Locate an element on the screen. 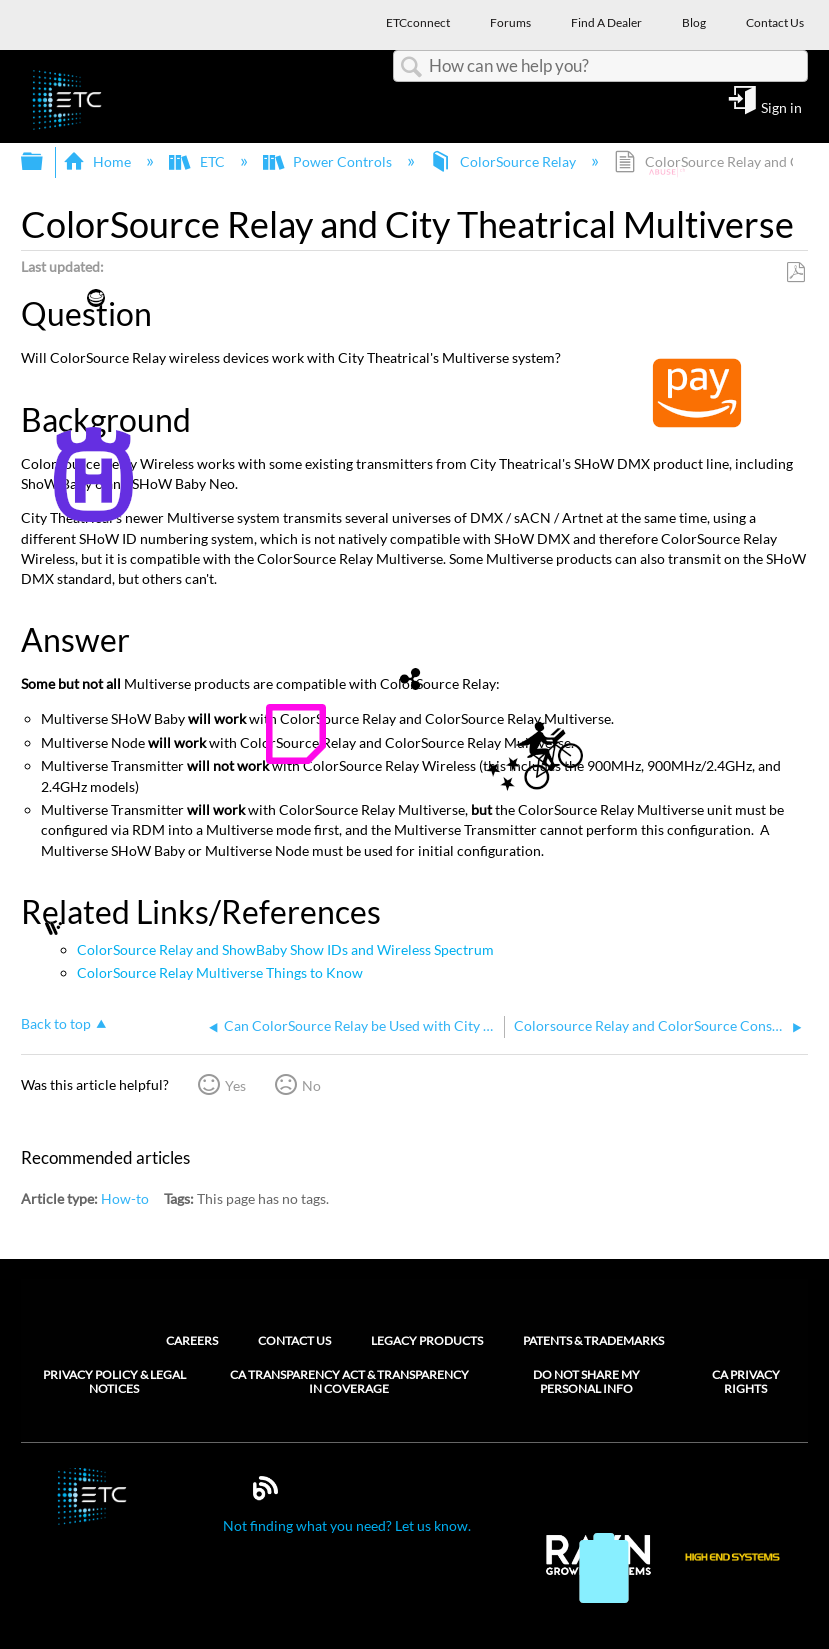 The image size is (829, 1649). open Wear OS companion app is located at coordinates (53, 928).